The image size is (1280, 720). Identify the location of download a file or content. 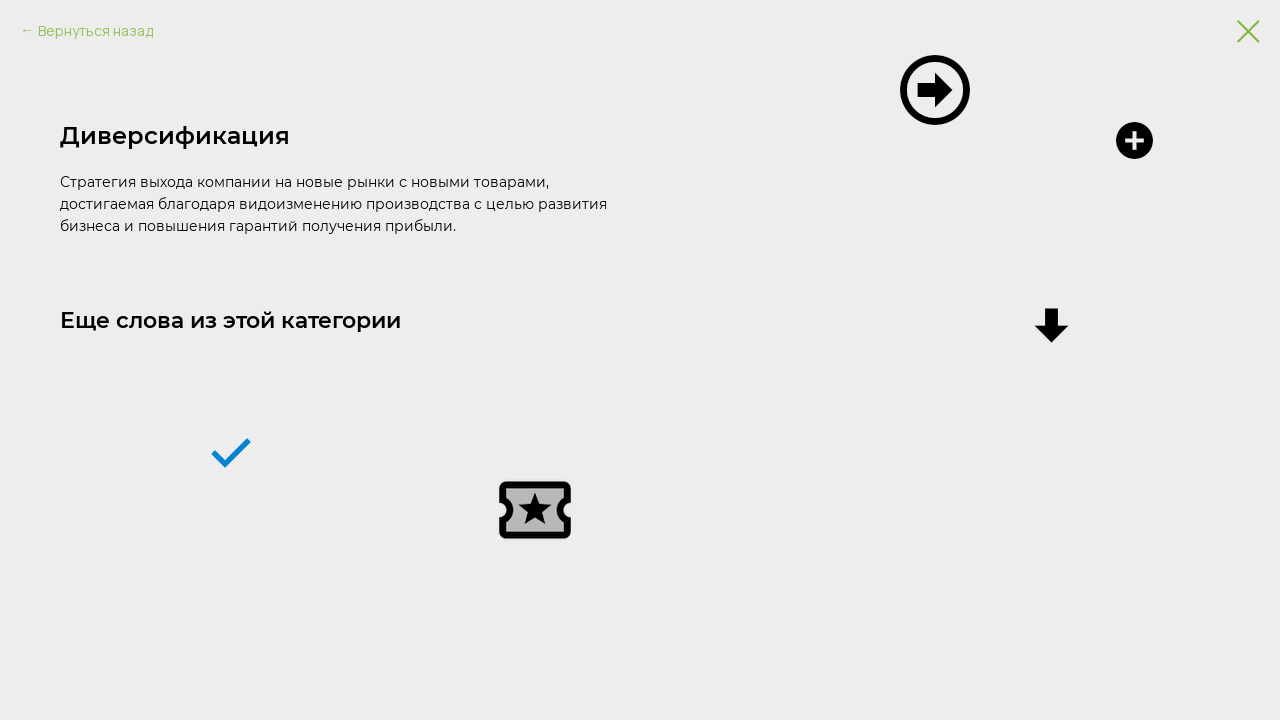
(1051, 325).